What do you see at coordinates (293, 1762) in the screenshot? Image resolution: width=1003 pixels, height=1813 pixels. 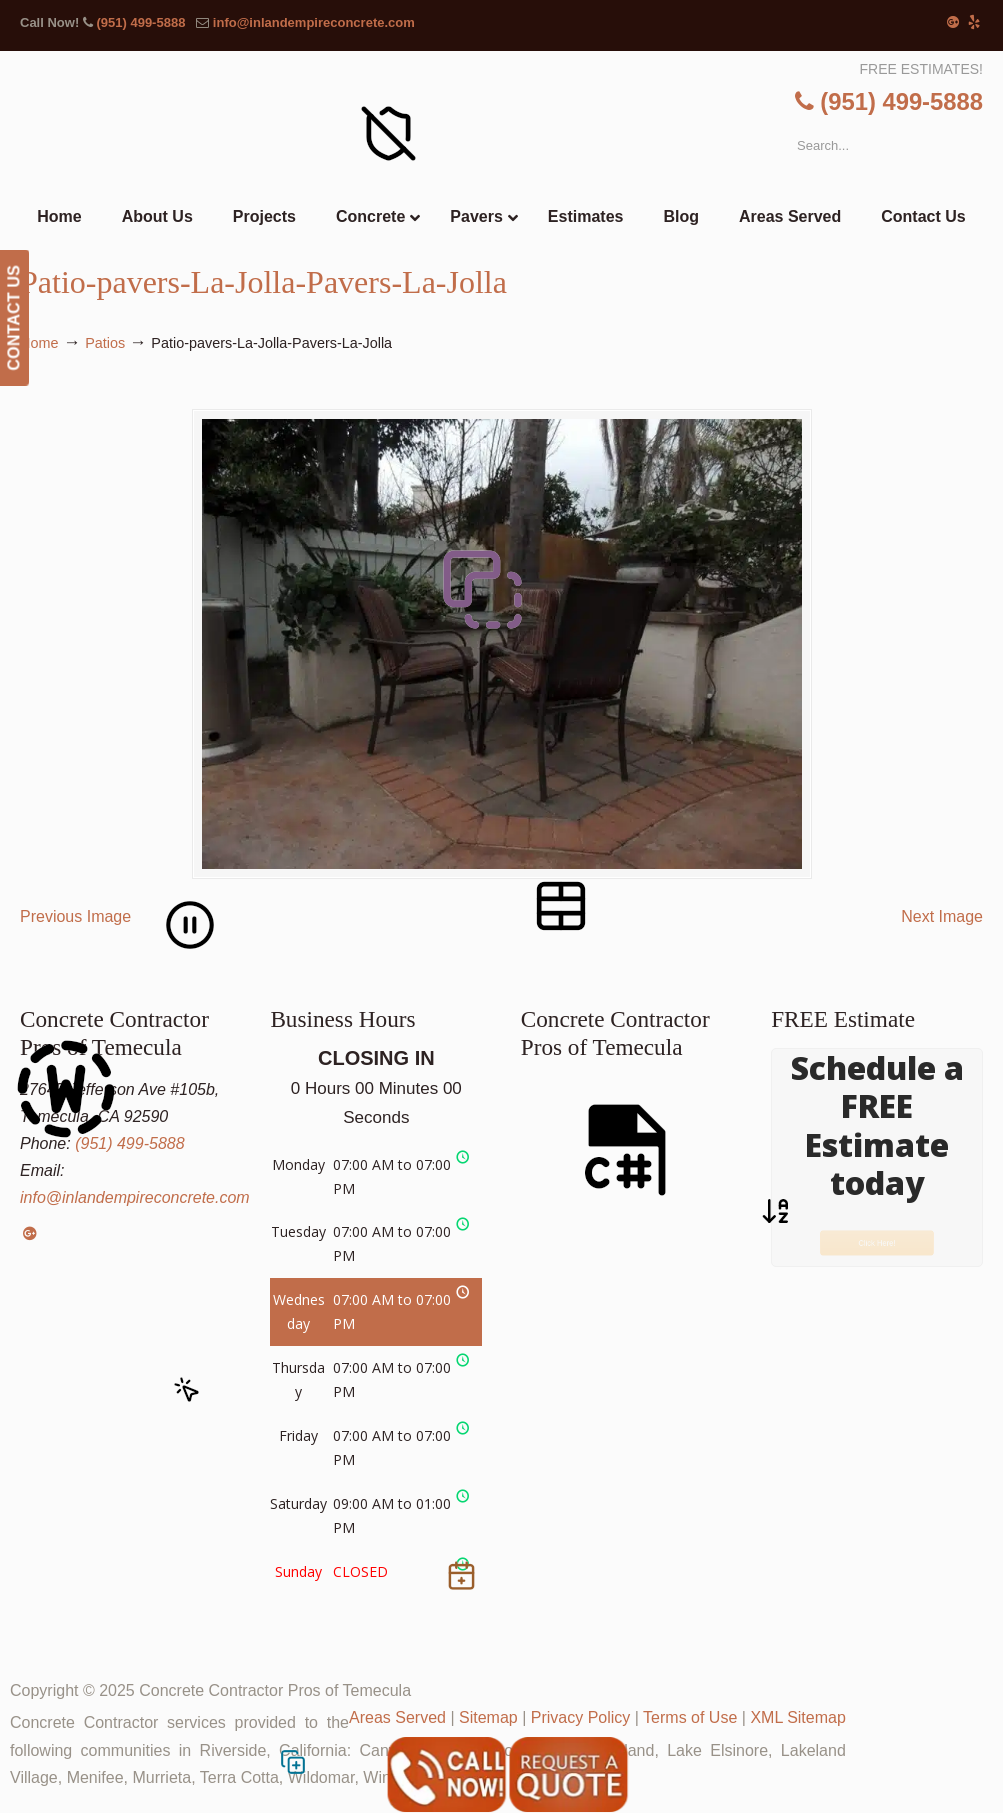 I see `duplicate and add a new item` at bounding box center [293, 1762].